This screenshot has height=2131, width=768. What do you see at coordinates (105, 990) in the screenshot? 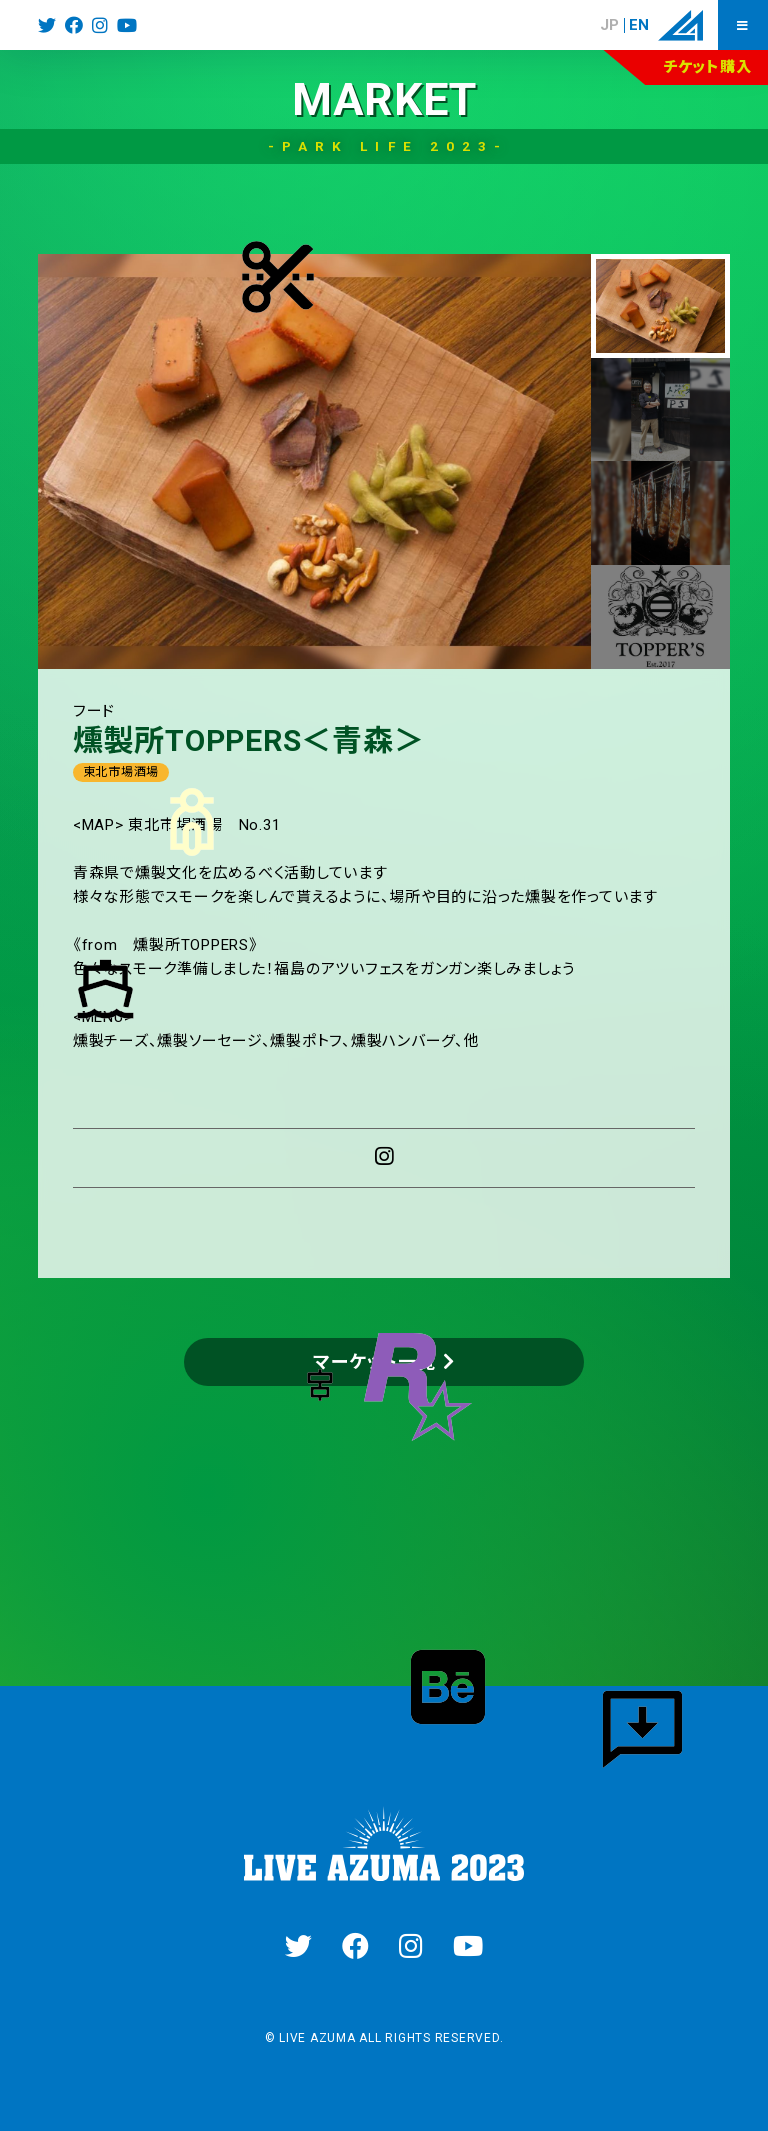
I see `select ship or boat transportation` at bounding box center [105, 990].